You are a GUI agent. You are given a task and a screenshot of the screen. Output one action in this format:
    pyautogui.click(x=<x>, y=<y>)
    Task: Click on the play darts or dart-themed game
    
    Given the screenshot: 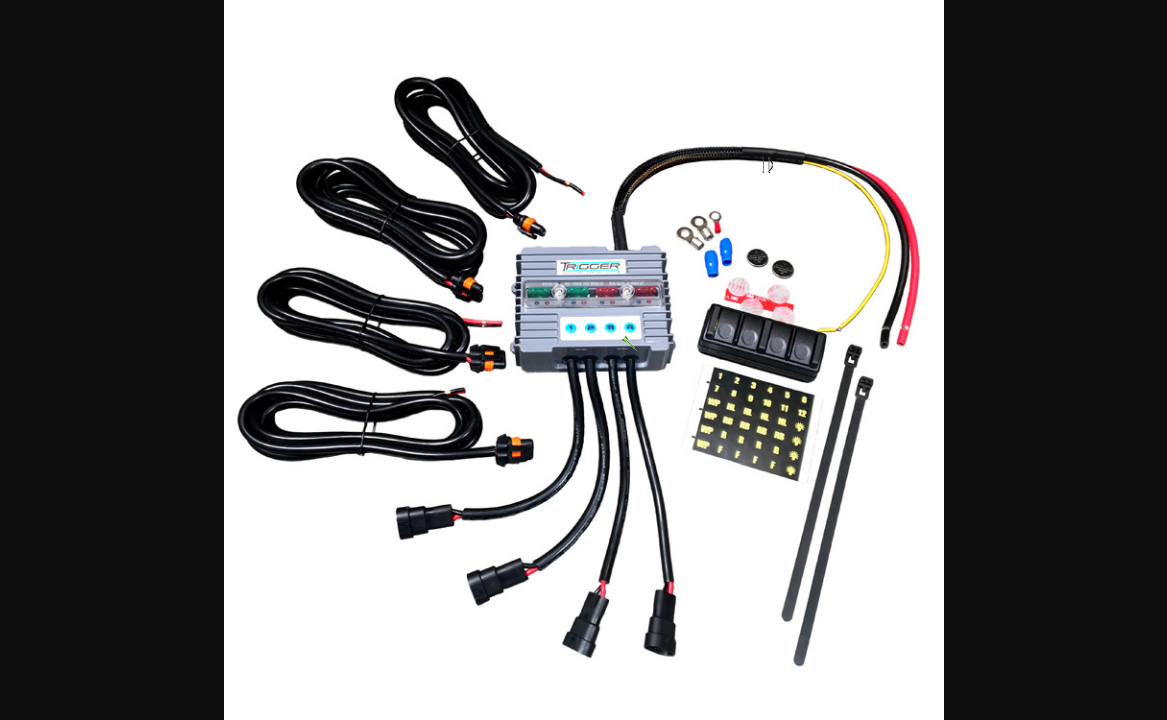 What is the action you would take?
    pyautogui.click(x=630, y=344)
    